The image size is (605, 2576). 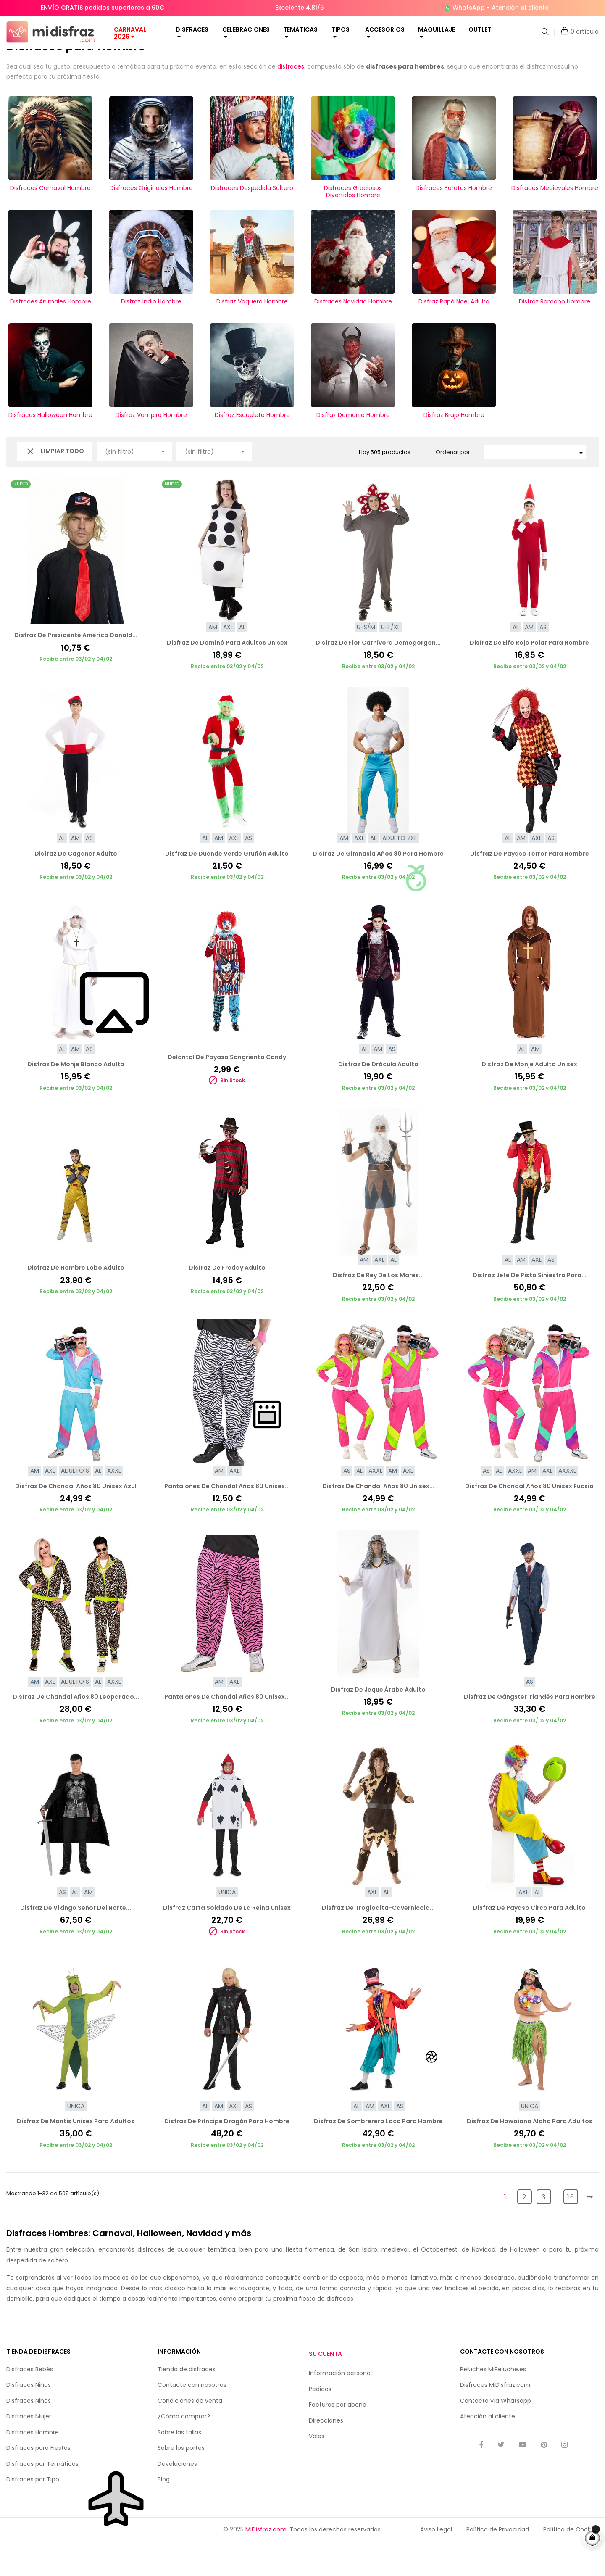 What do you see at coordinates (116, 2499) in the screenshot?
I see `enable airplane mode` at bounding box center [116, 2499].